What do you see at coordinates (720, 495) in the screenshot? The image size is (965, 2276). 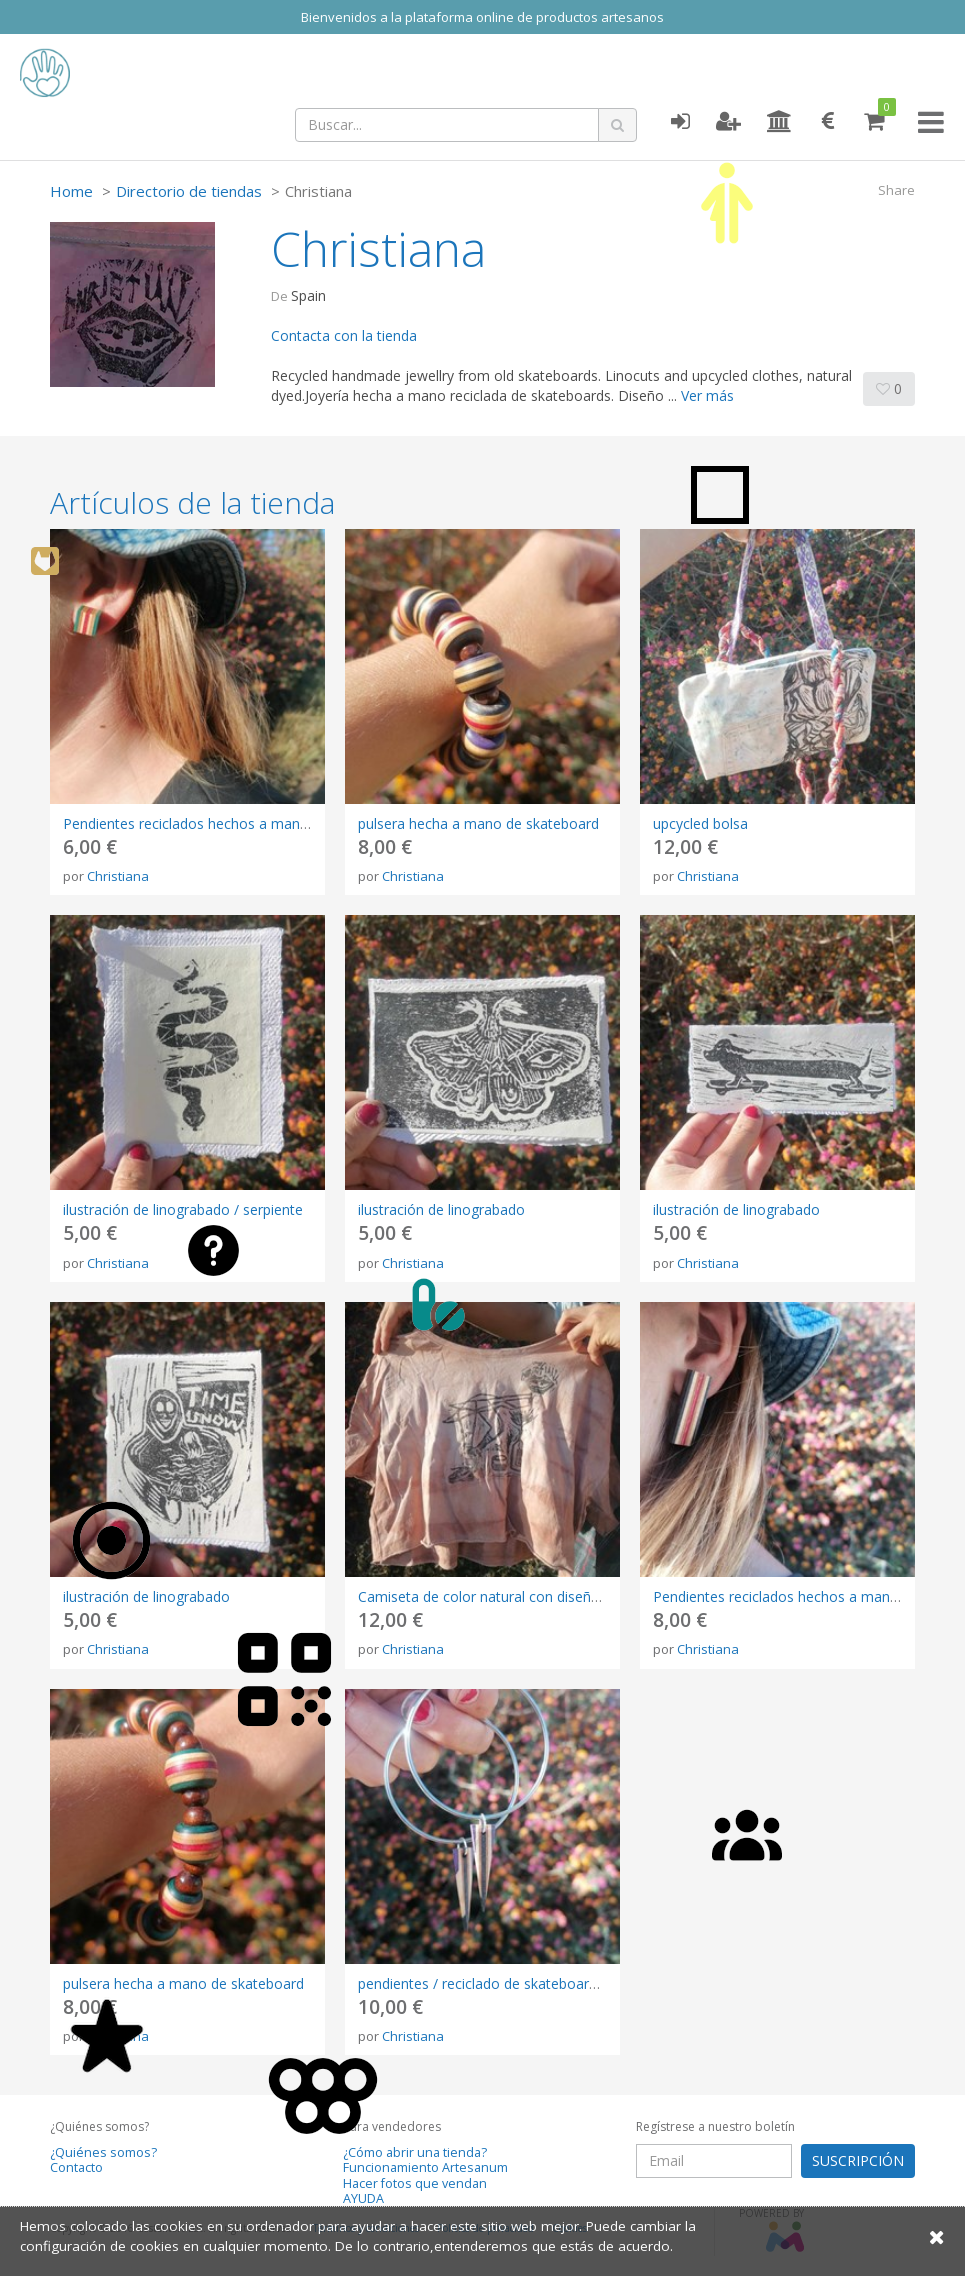 I see `unselected checkbox in a form or list` at bounding box center [720, 495].